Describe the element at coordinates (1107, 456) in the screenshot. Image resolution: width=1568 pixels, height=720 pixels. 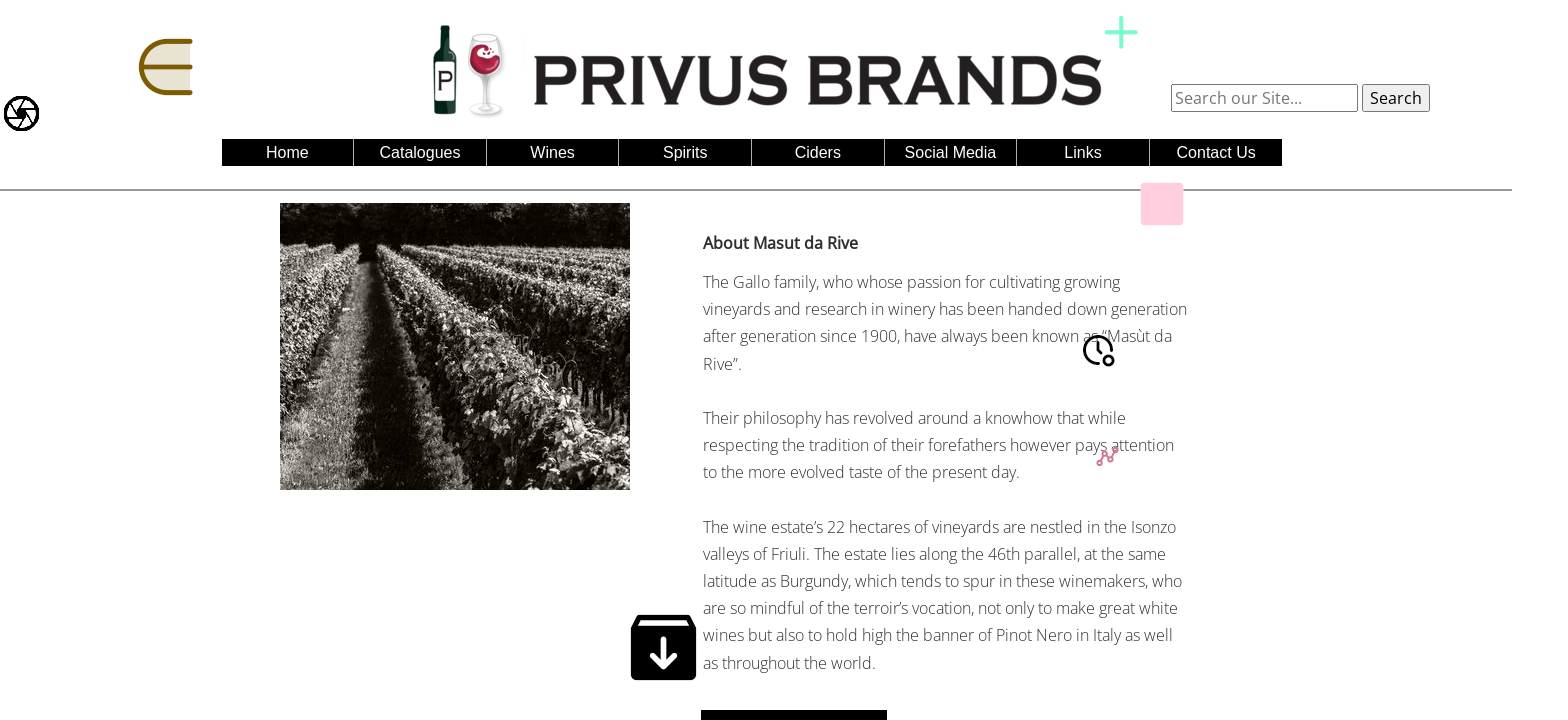
I see `view connected data points or nodes` at that location.